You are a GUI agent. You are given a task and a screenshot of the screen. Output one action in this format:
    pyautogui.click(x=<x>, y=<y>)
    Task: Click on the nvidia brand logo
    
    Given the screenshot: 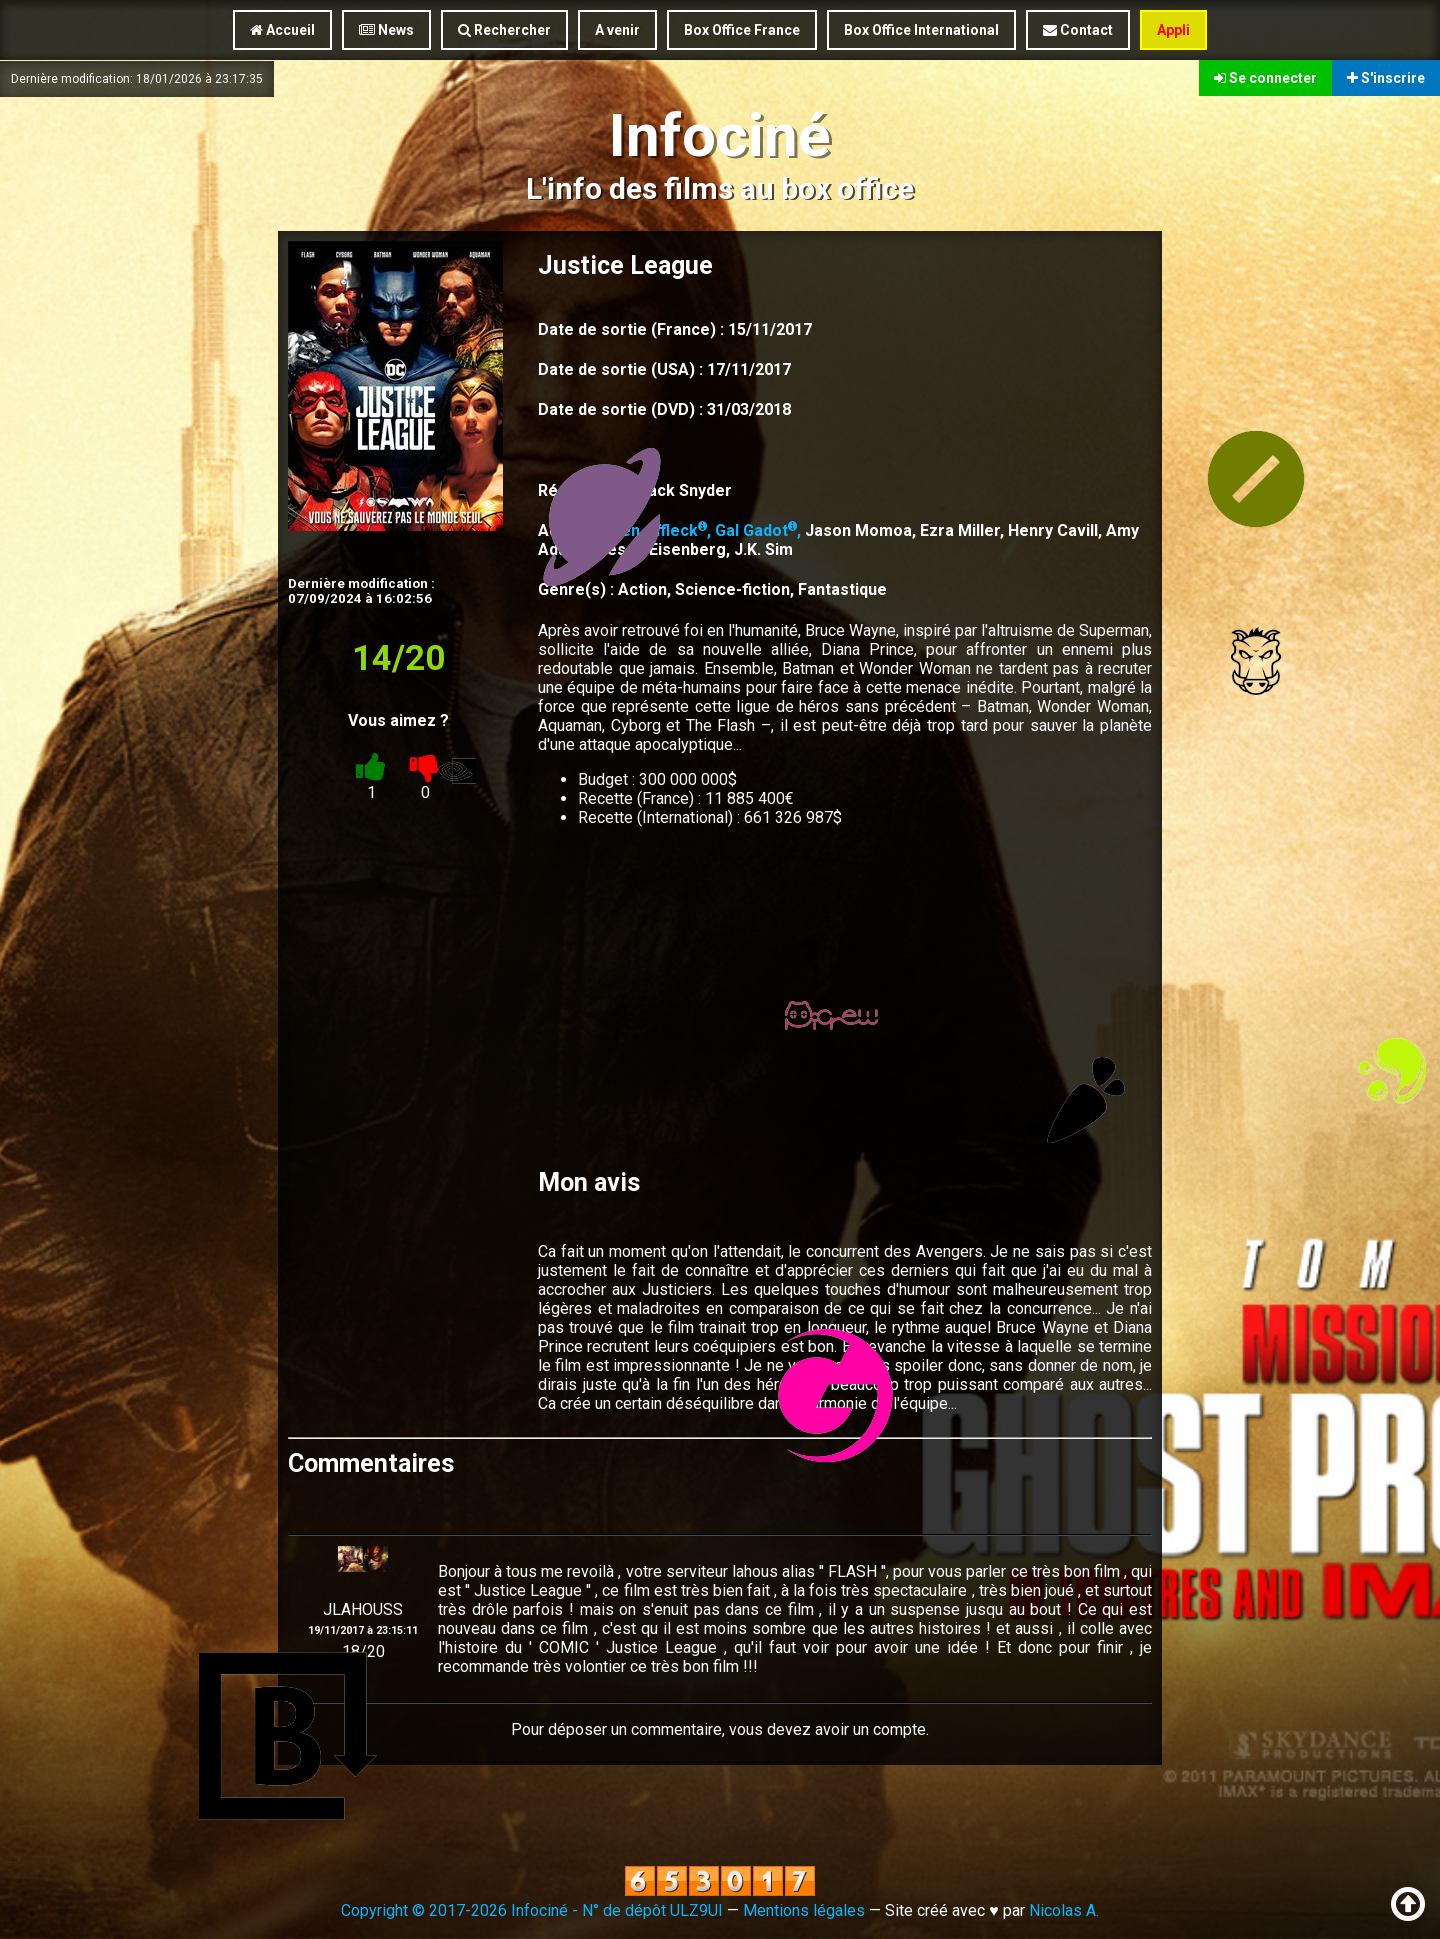 What is the action you would take?
    pyautogui.click(x=457, y=771)
    